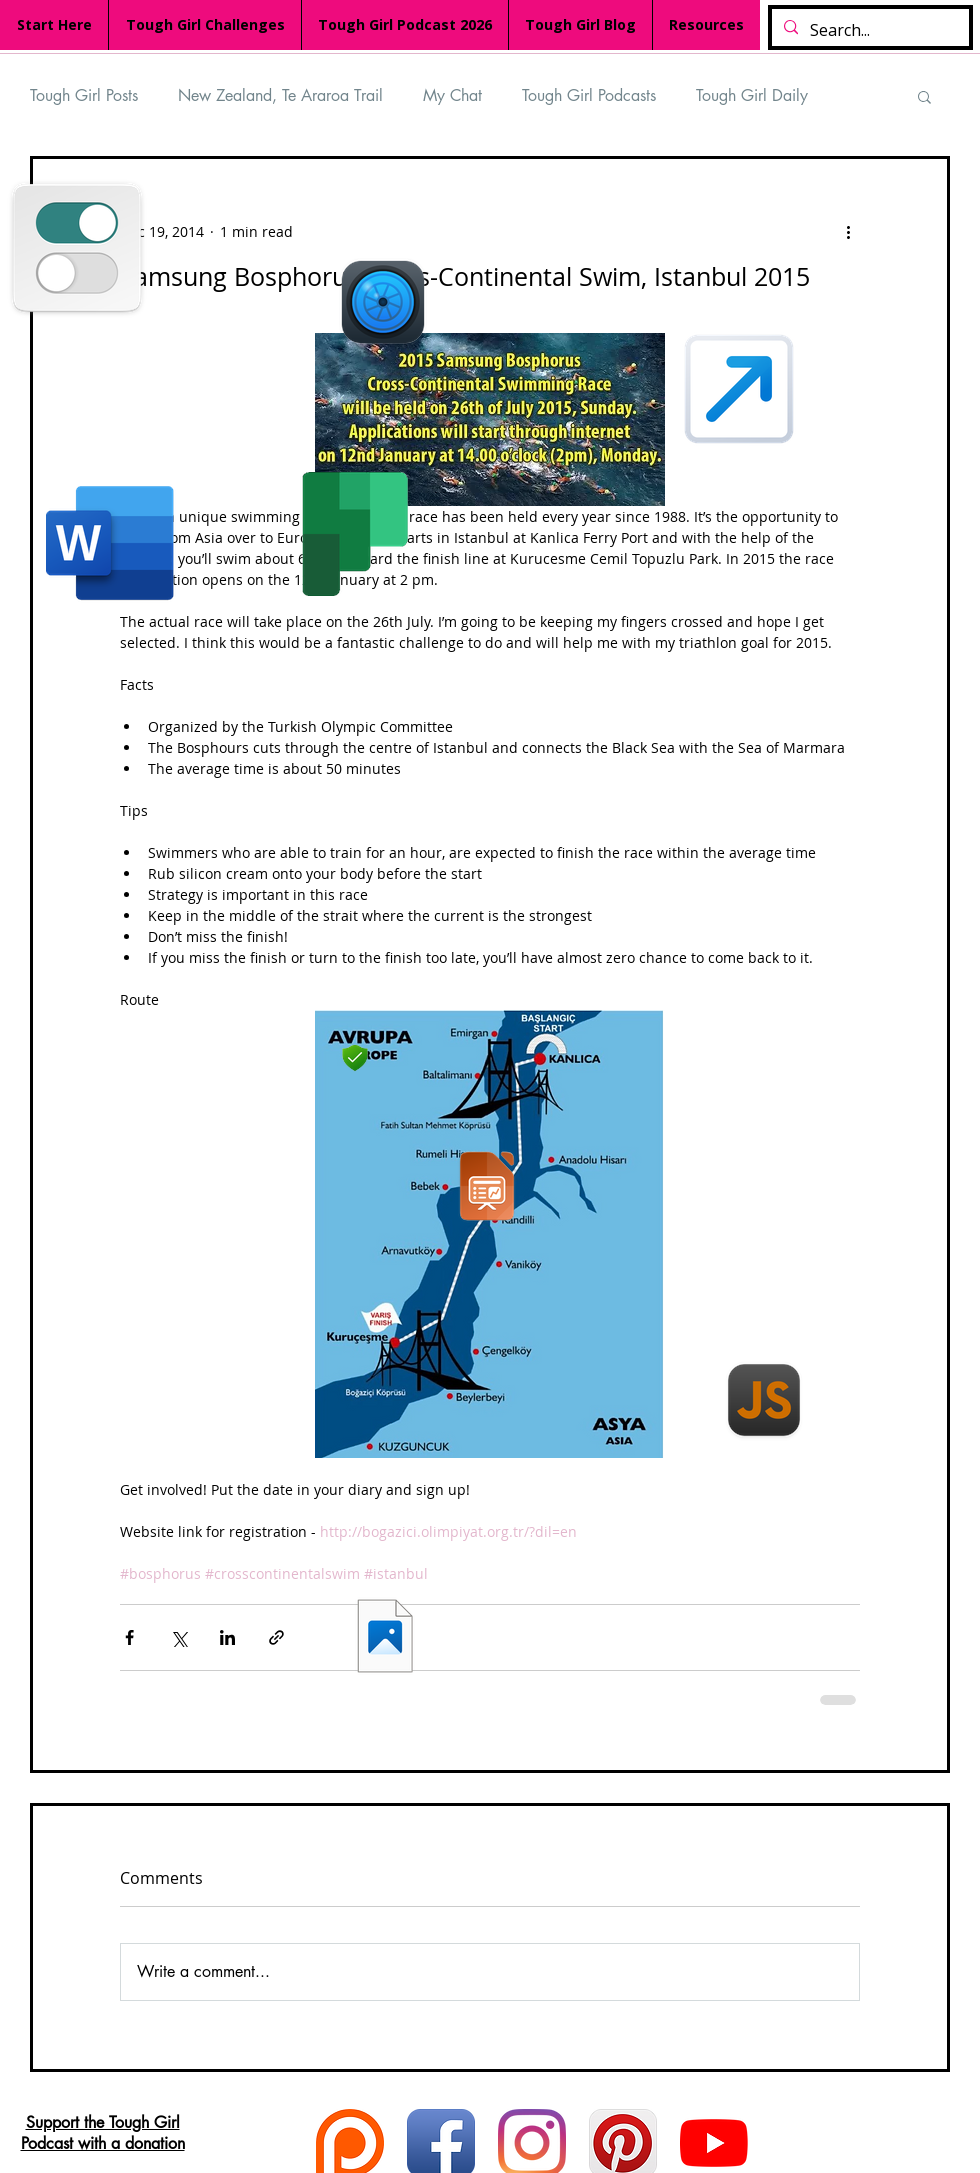 The image size is (980, 2173). I want to click on open digikam photo management app, so click(383, 302).